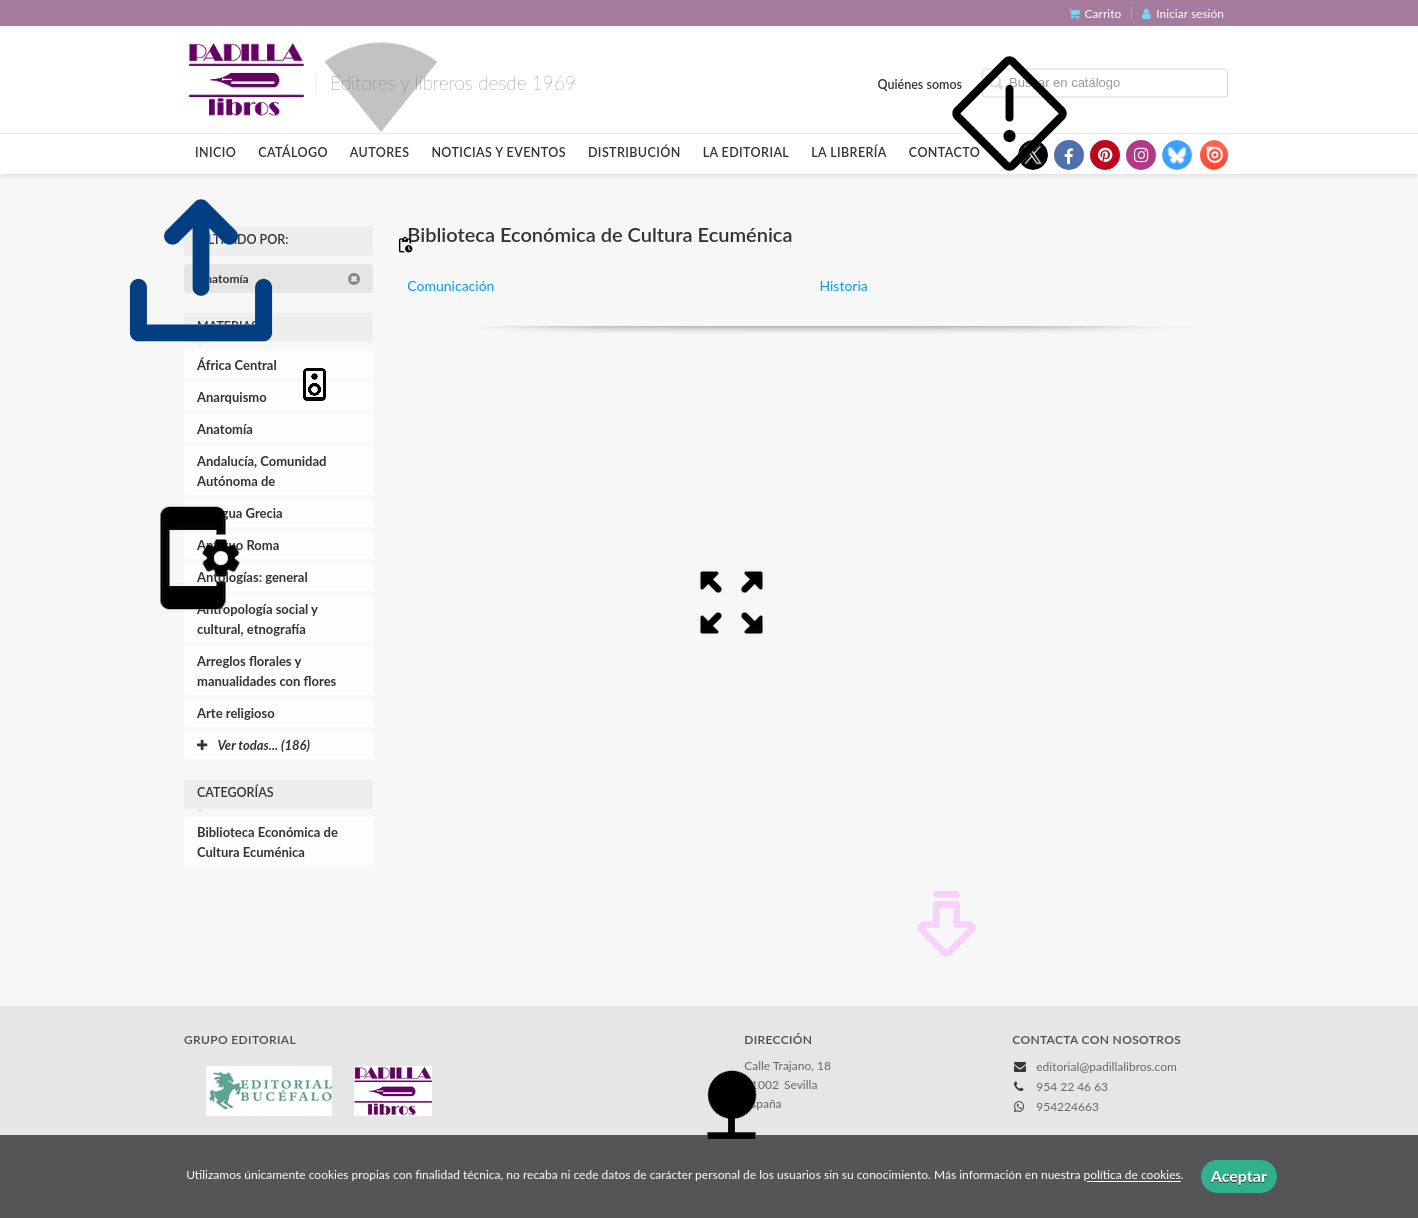 The width and height of the screenshot is (1418, 1218). What do you see at coordinates (193, 558) in the screenshot?
I see `open app settings` at bounding box center [193, 558].